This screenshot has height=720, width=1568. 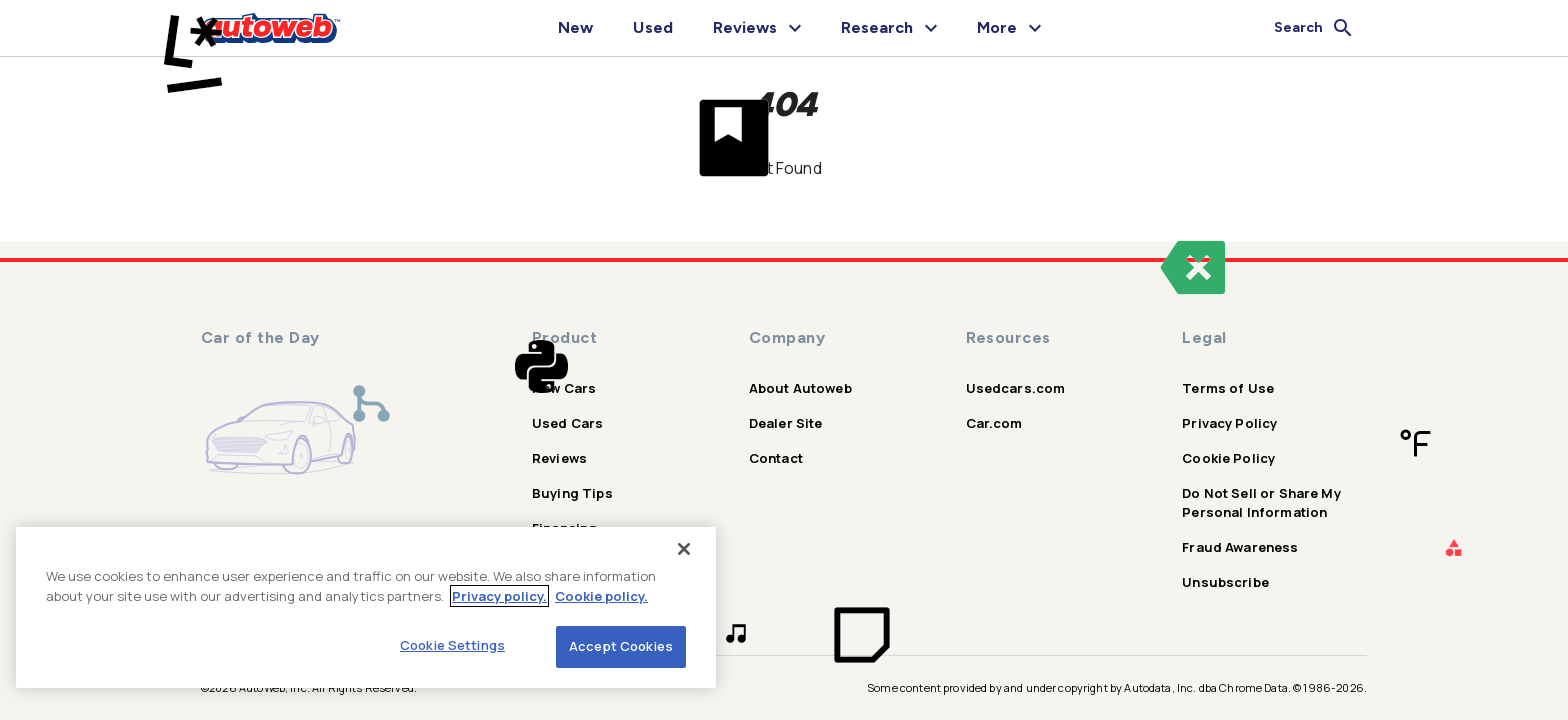 I want to click on merge branches in a git repository, so click(x=371, y=403).